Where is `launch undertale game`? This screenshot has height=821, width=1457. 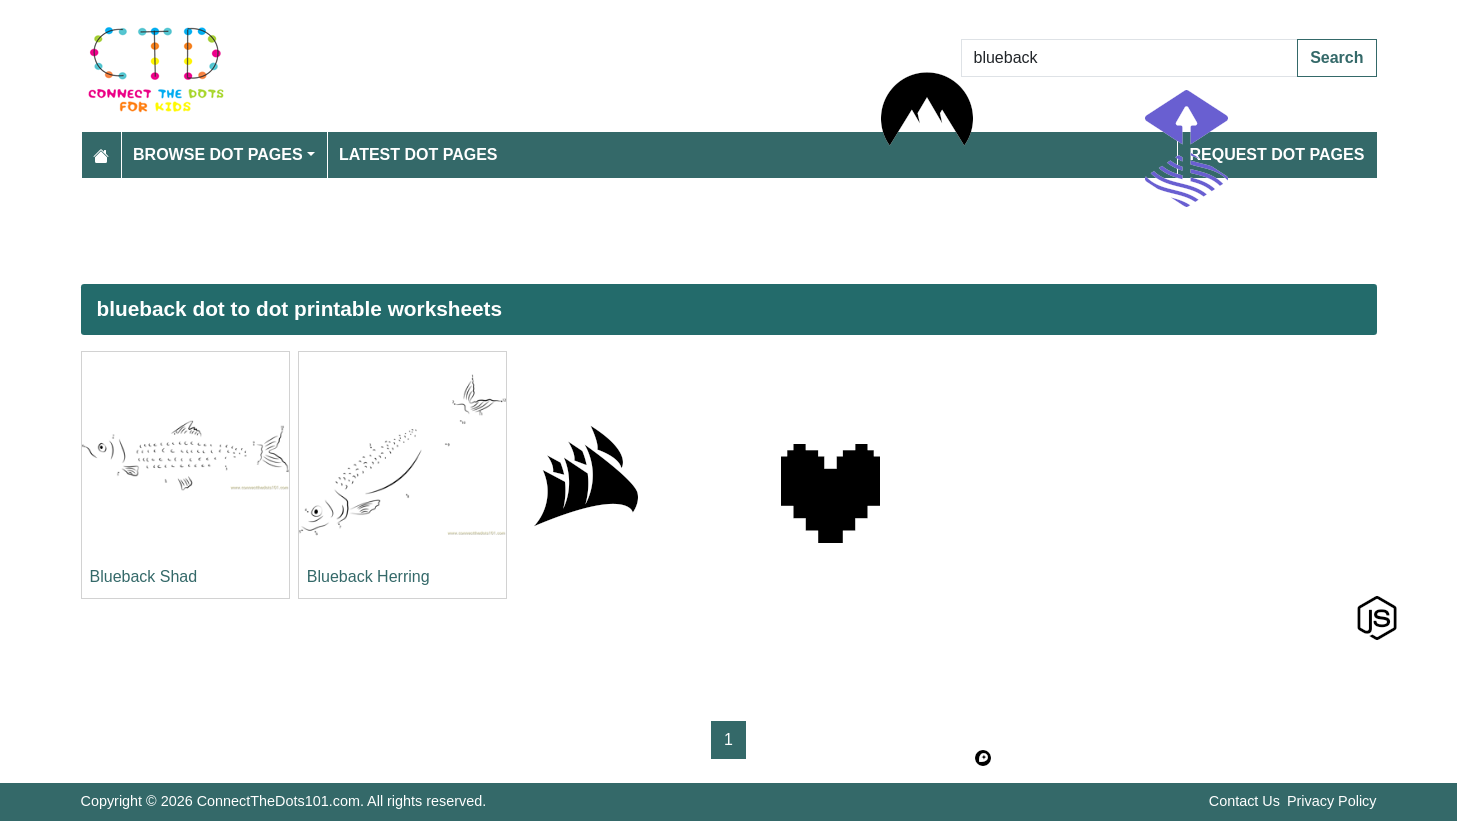
launch undertale game is located at coordinates (830, 493).